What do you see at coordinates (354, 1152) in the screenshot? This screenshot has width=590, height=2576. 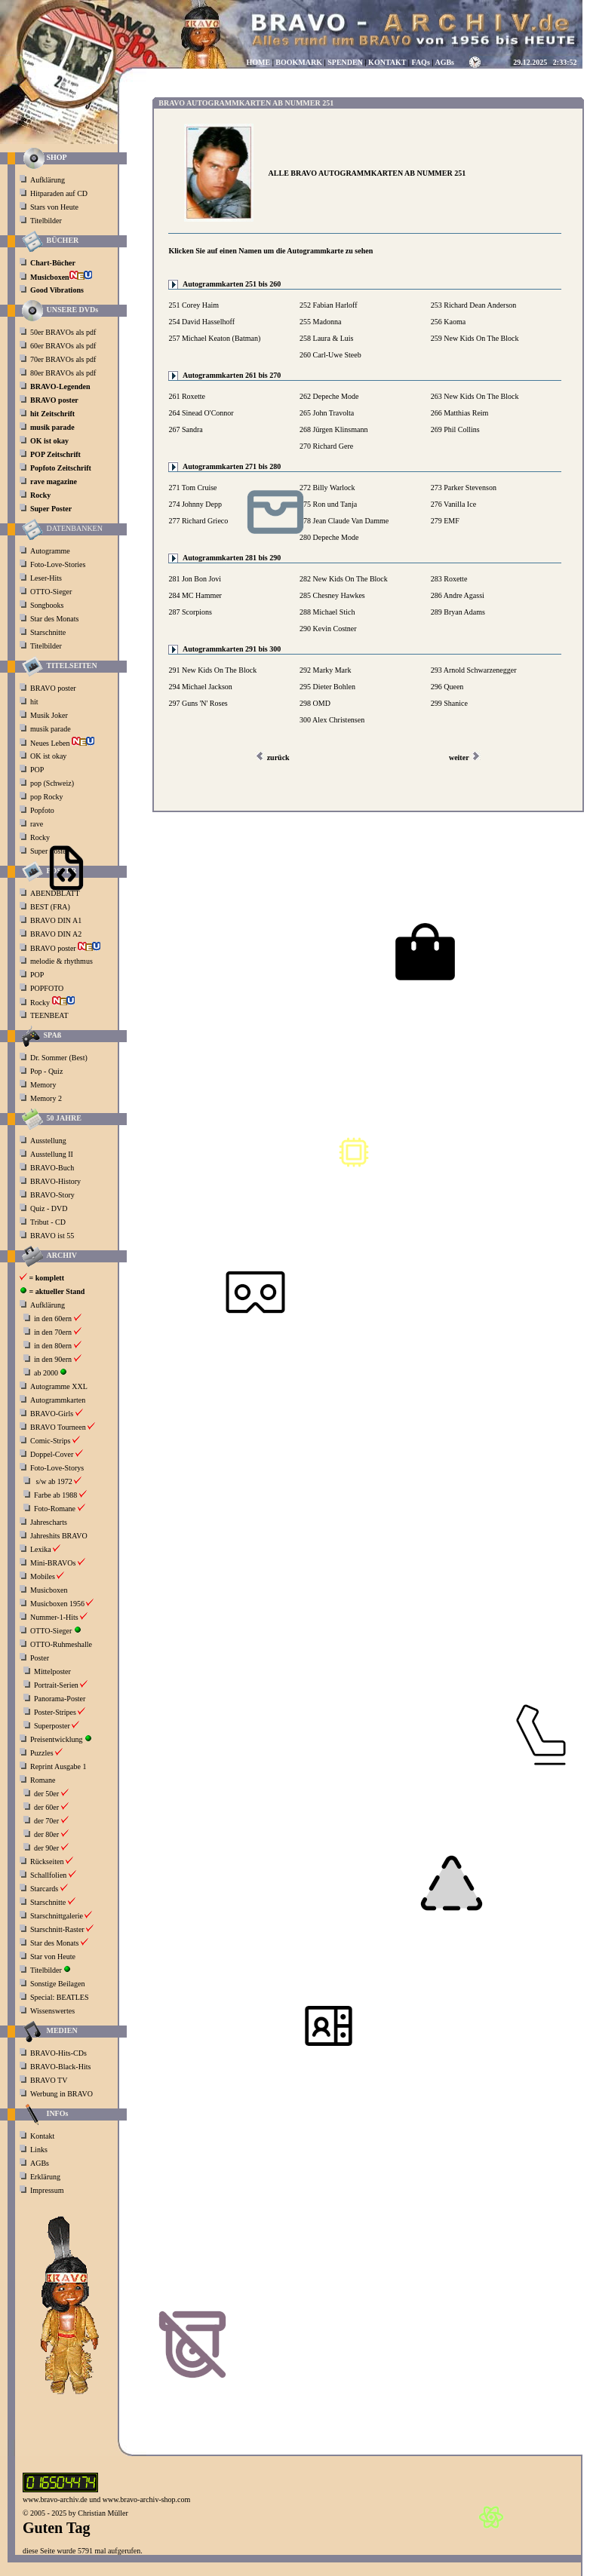 I see `view processor or hardware information` at bounding box center [354, 1152].